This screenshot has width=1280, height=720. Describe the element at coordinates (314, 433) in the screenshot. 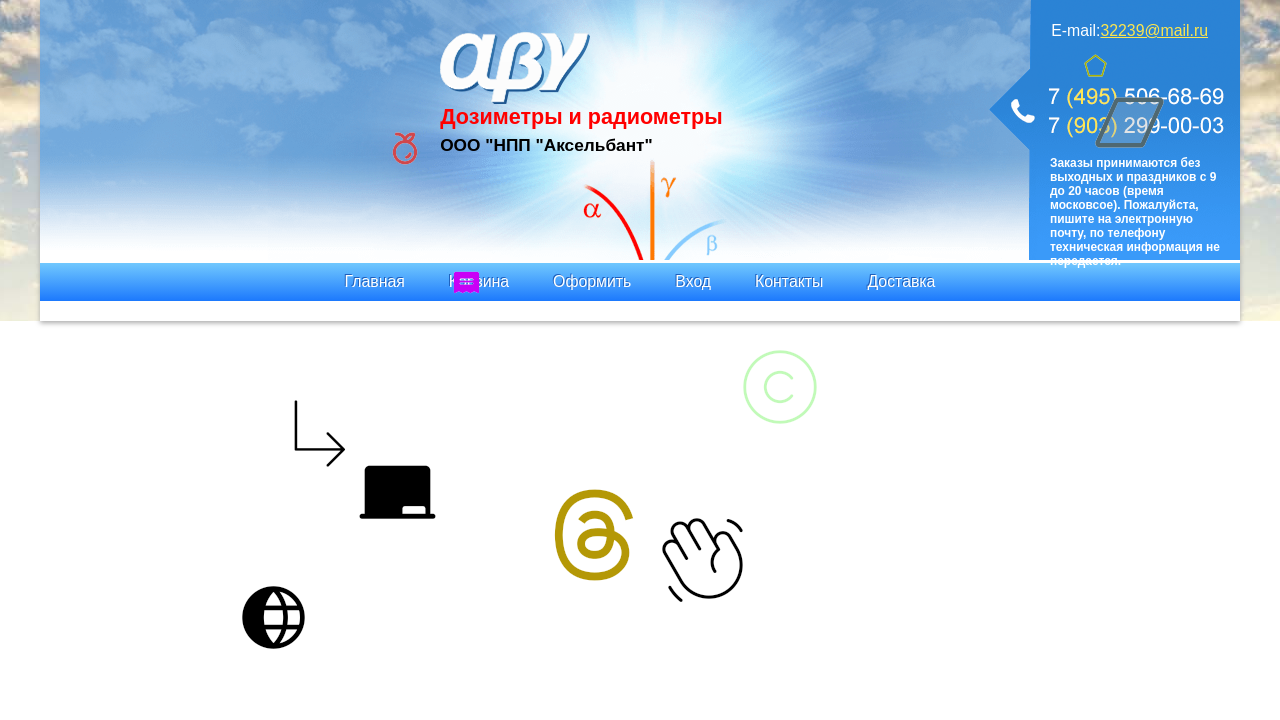

I see `move item down and to the right` at that location.